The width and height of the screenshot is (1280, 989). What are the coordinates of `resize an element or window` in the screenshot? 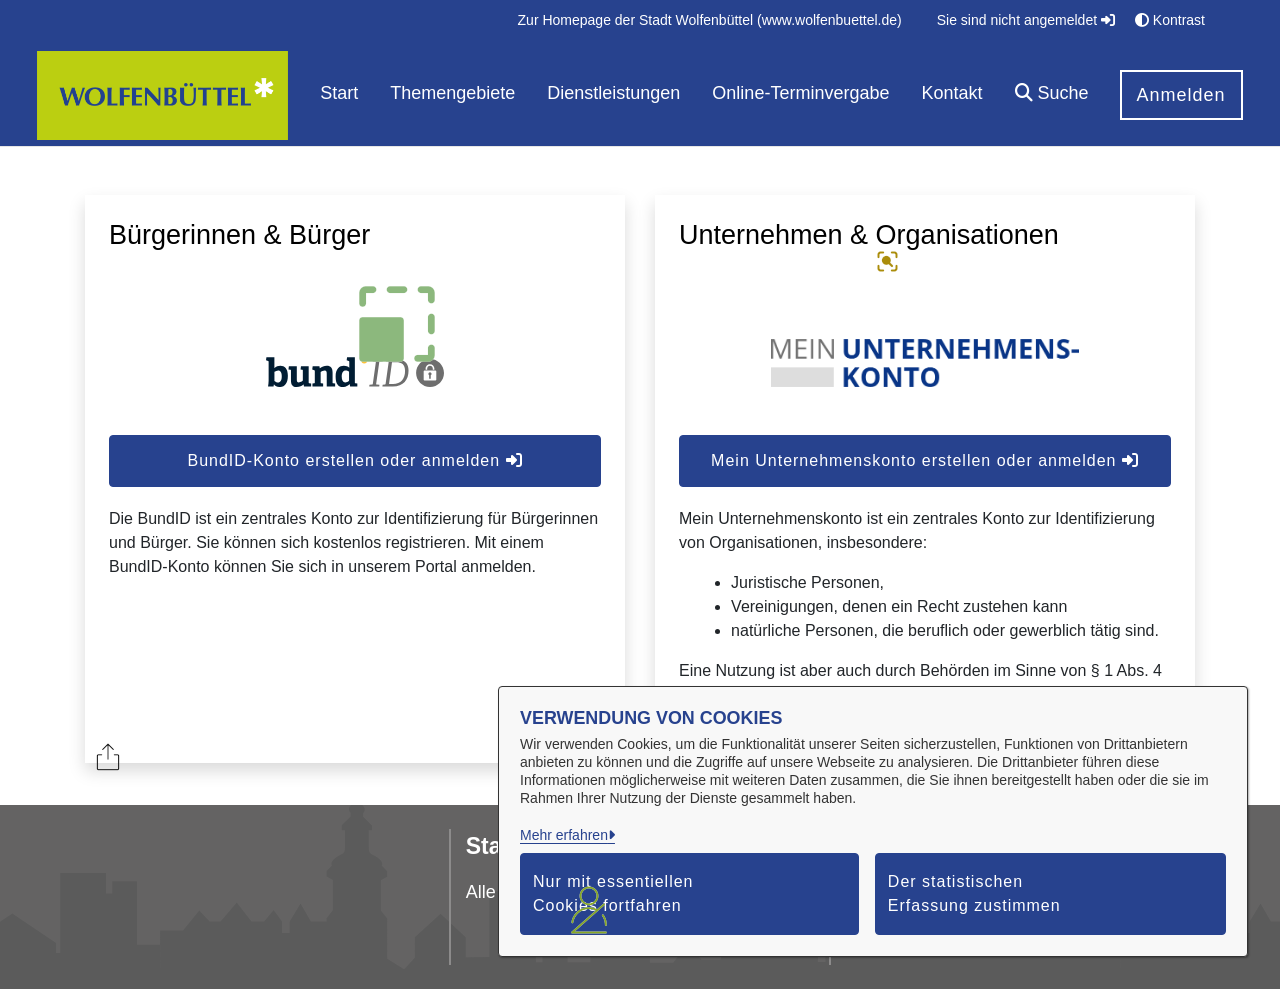 It's located at (397, 324).